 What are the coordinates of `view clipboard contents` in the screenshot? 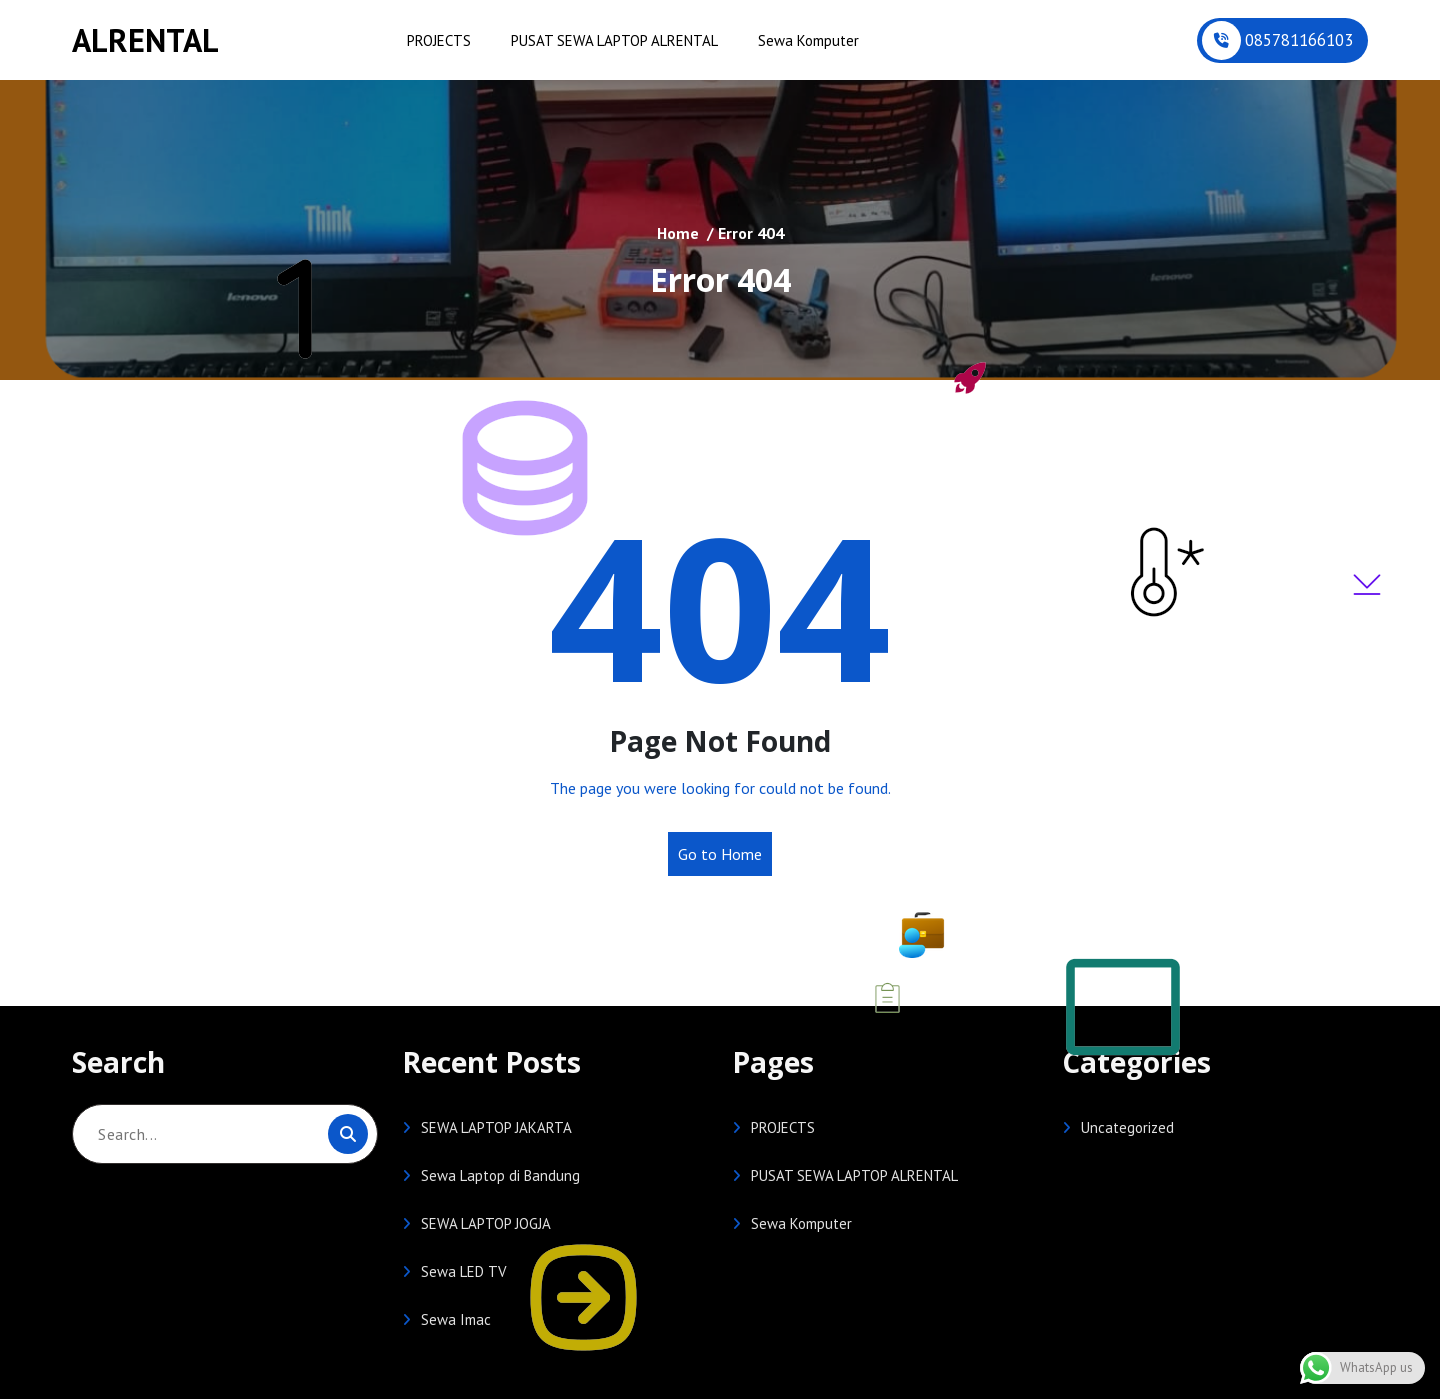 It's located at (887, 998).